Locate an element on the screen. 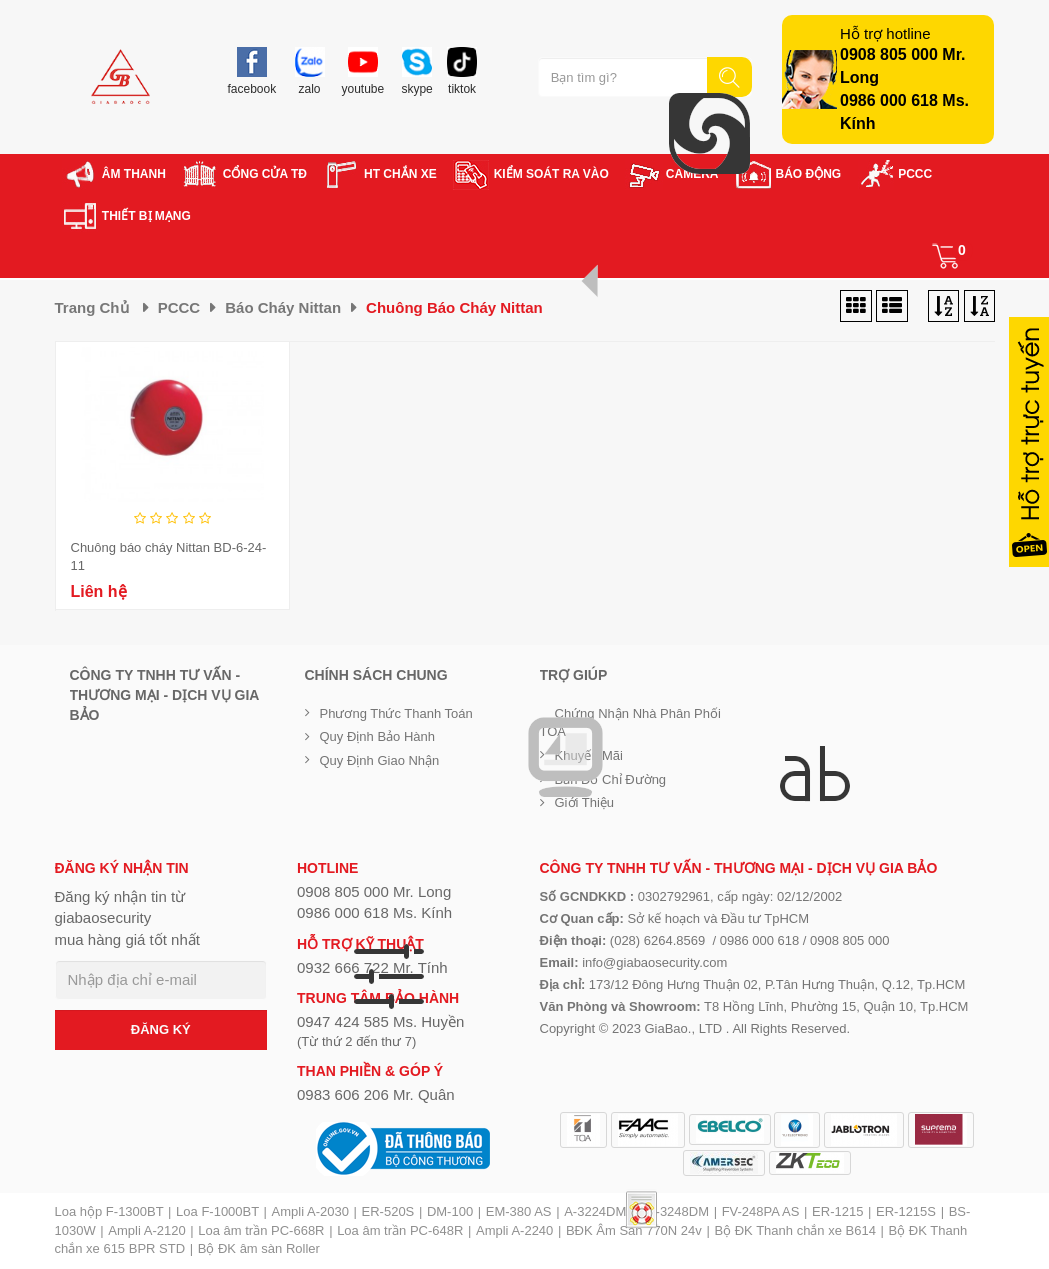 Image resolution: width=1049 pixels, height=1269 pixels. open meld file comparison tool is located at coordinates (709, 133).